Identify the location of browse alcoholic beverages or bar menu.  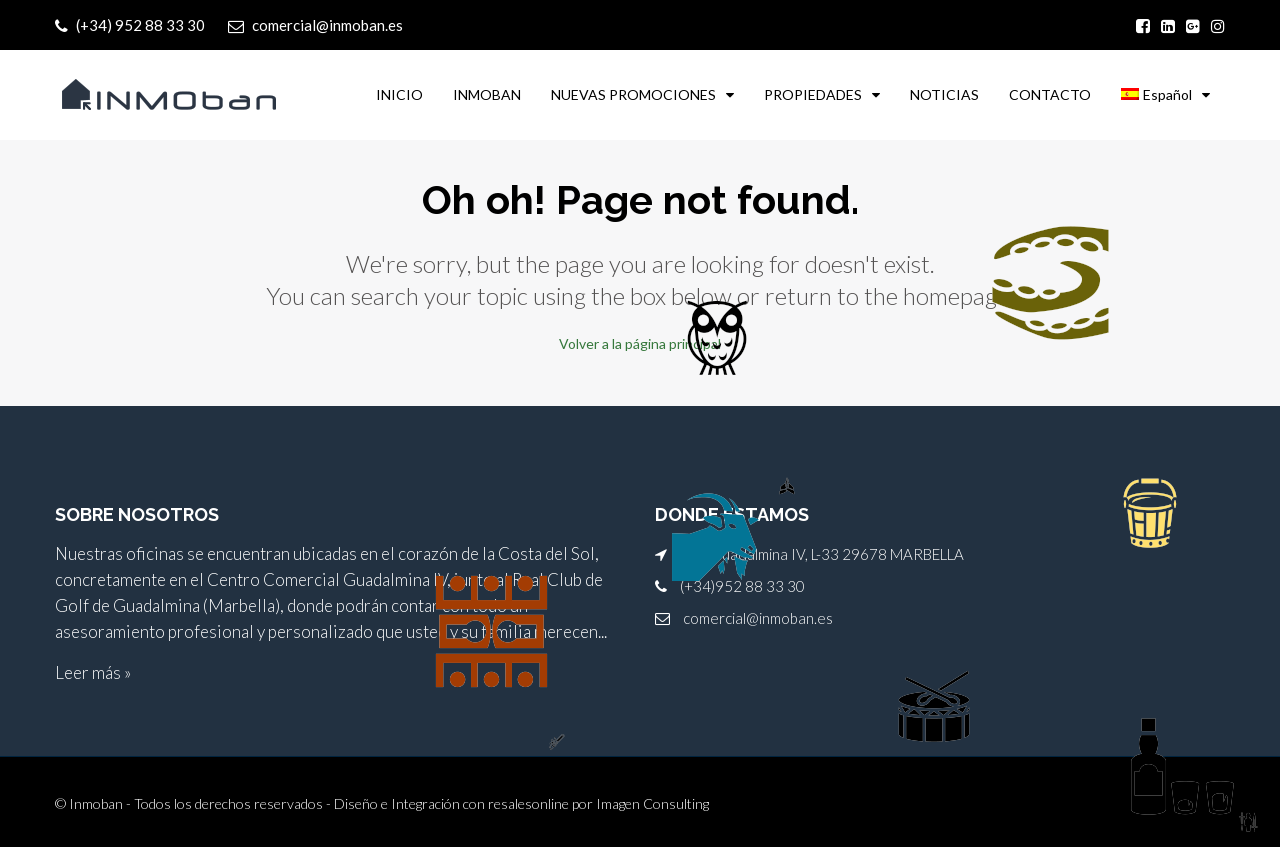
(1182, 766).